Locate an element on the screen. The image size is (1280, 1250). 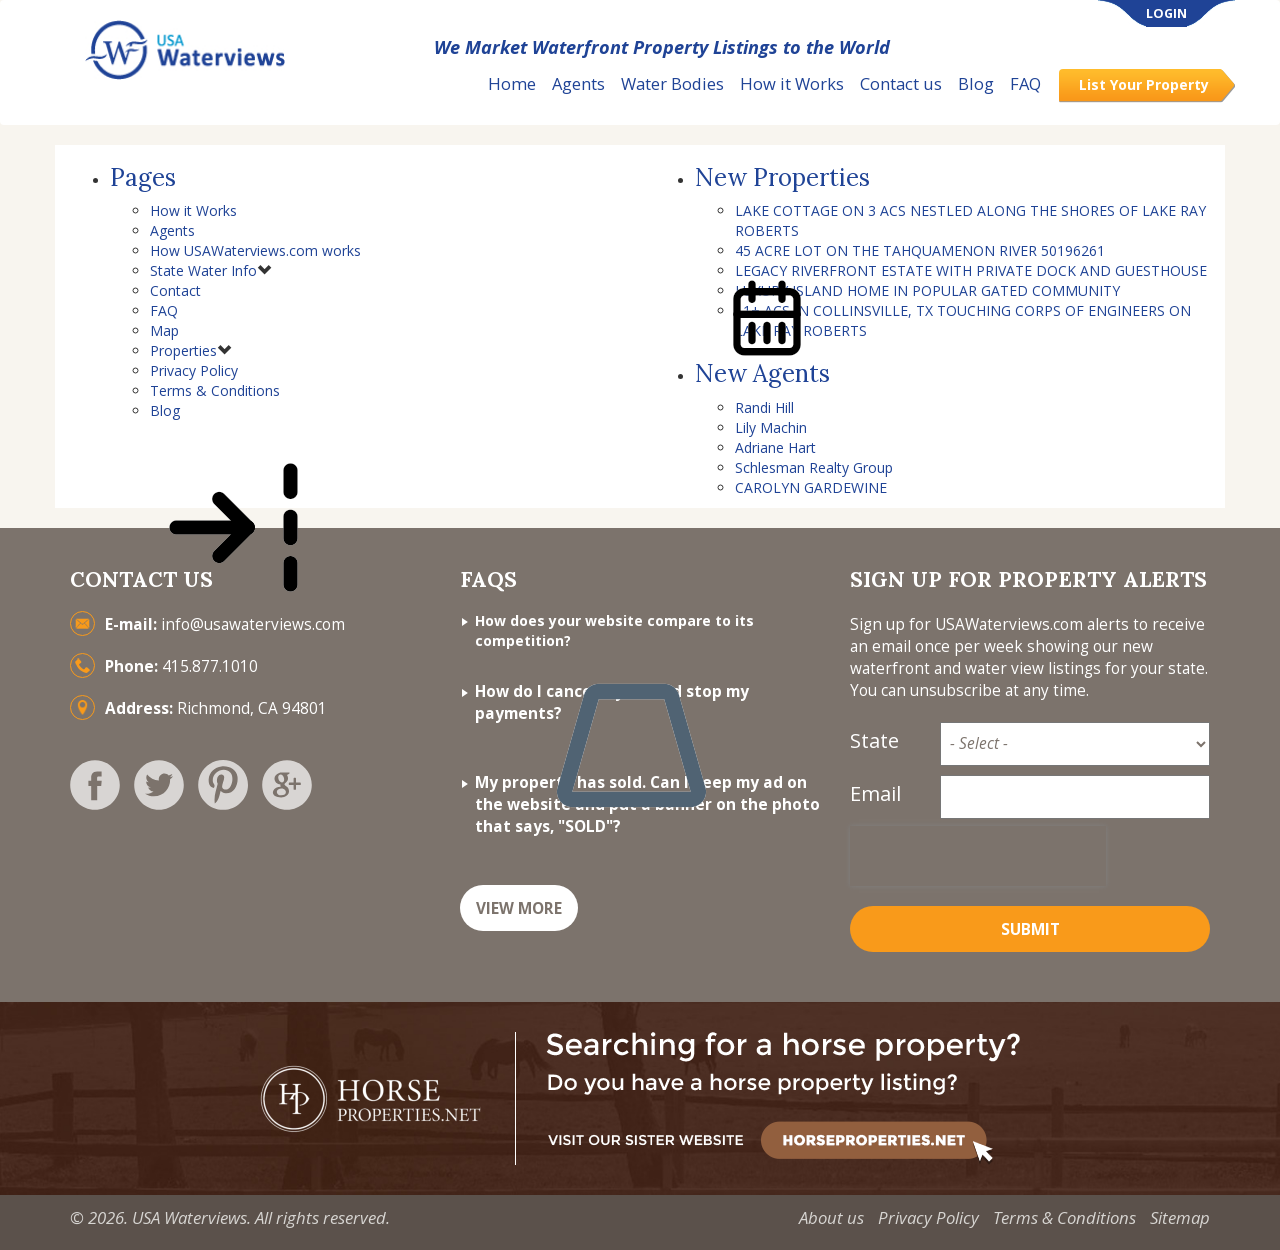
view monthly calendar is located at coordinates (767, 318).